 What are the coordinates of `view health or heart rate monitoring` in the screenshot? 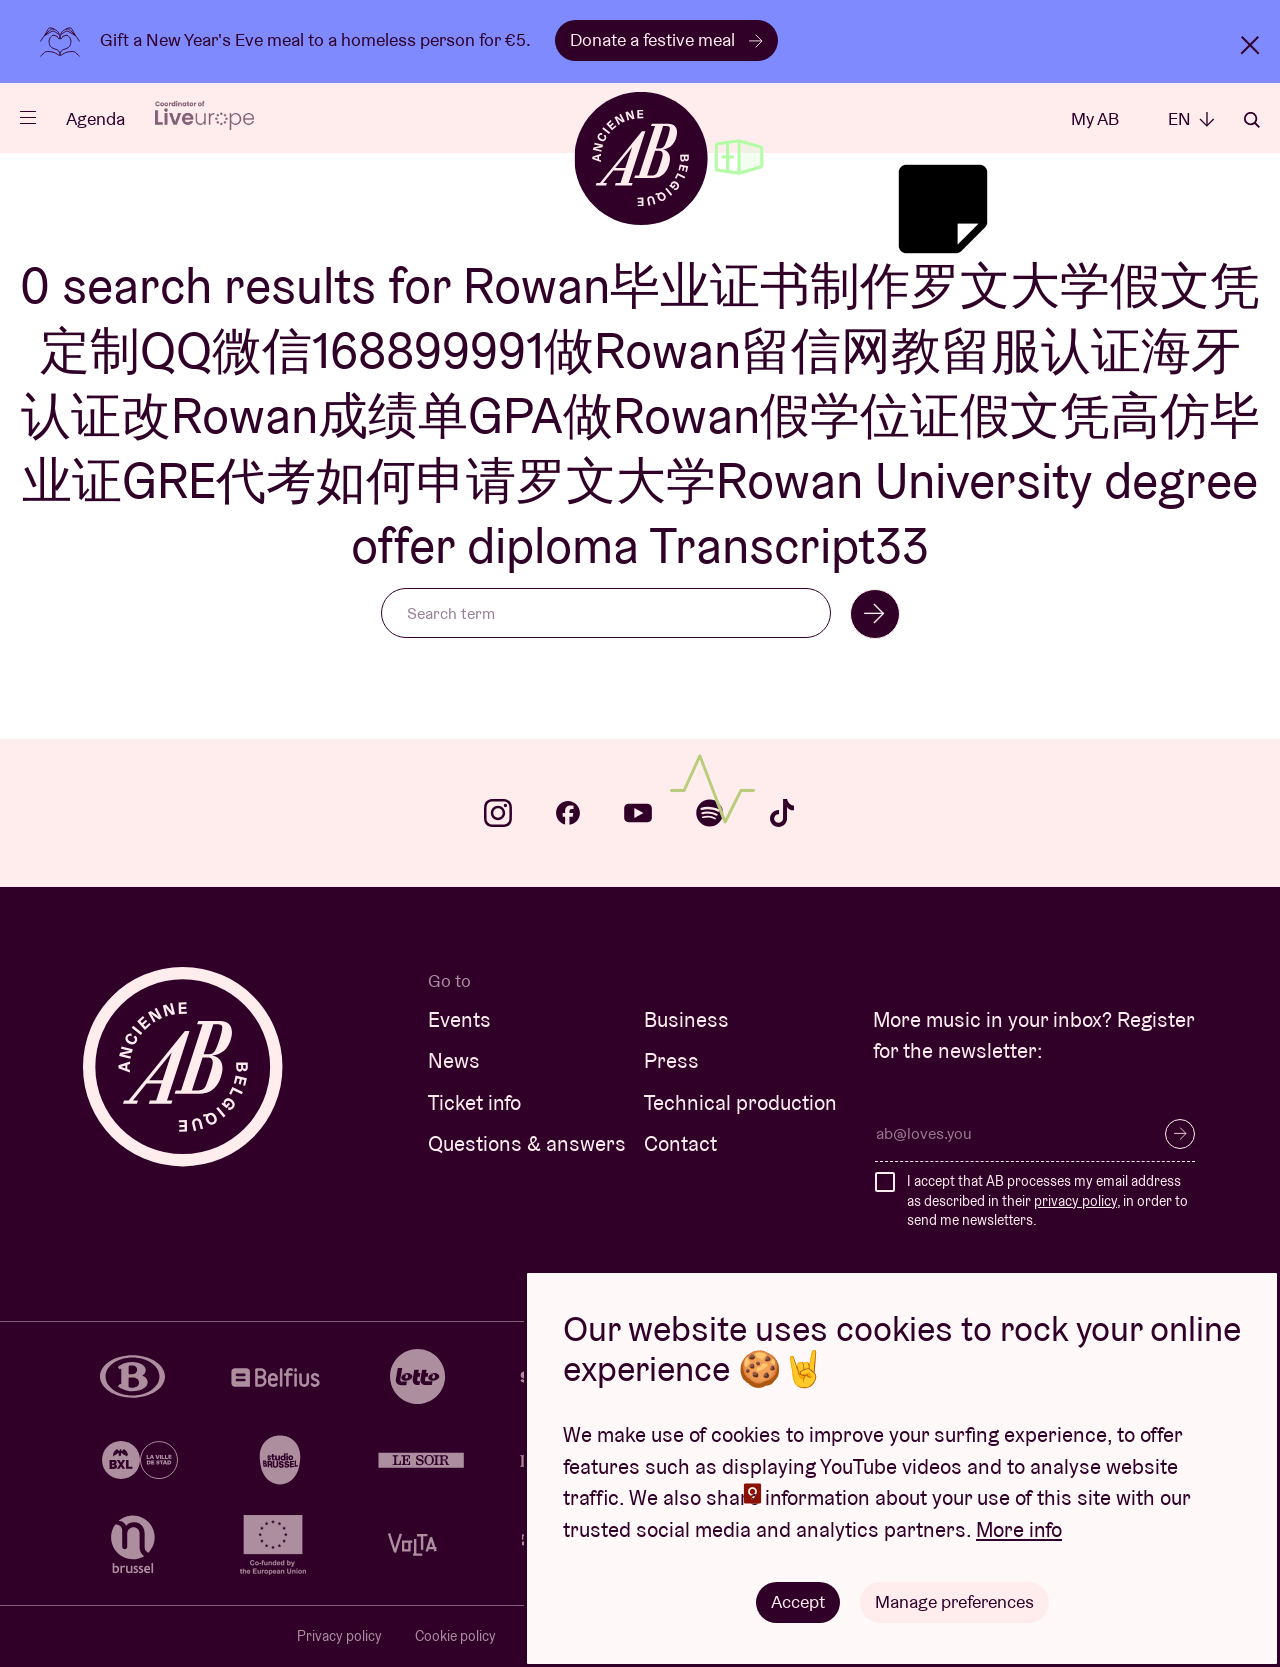 It's located at (712, 790).